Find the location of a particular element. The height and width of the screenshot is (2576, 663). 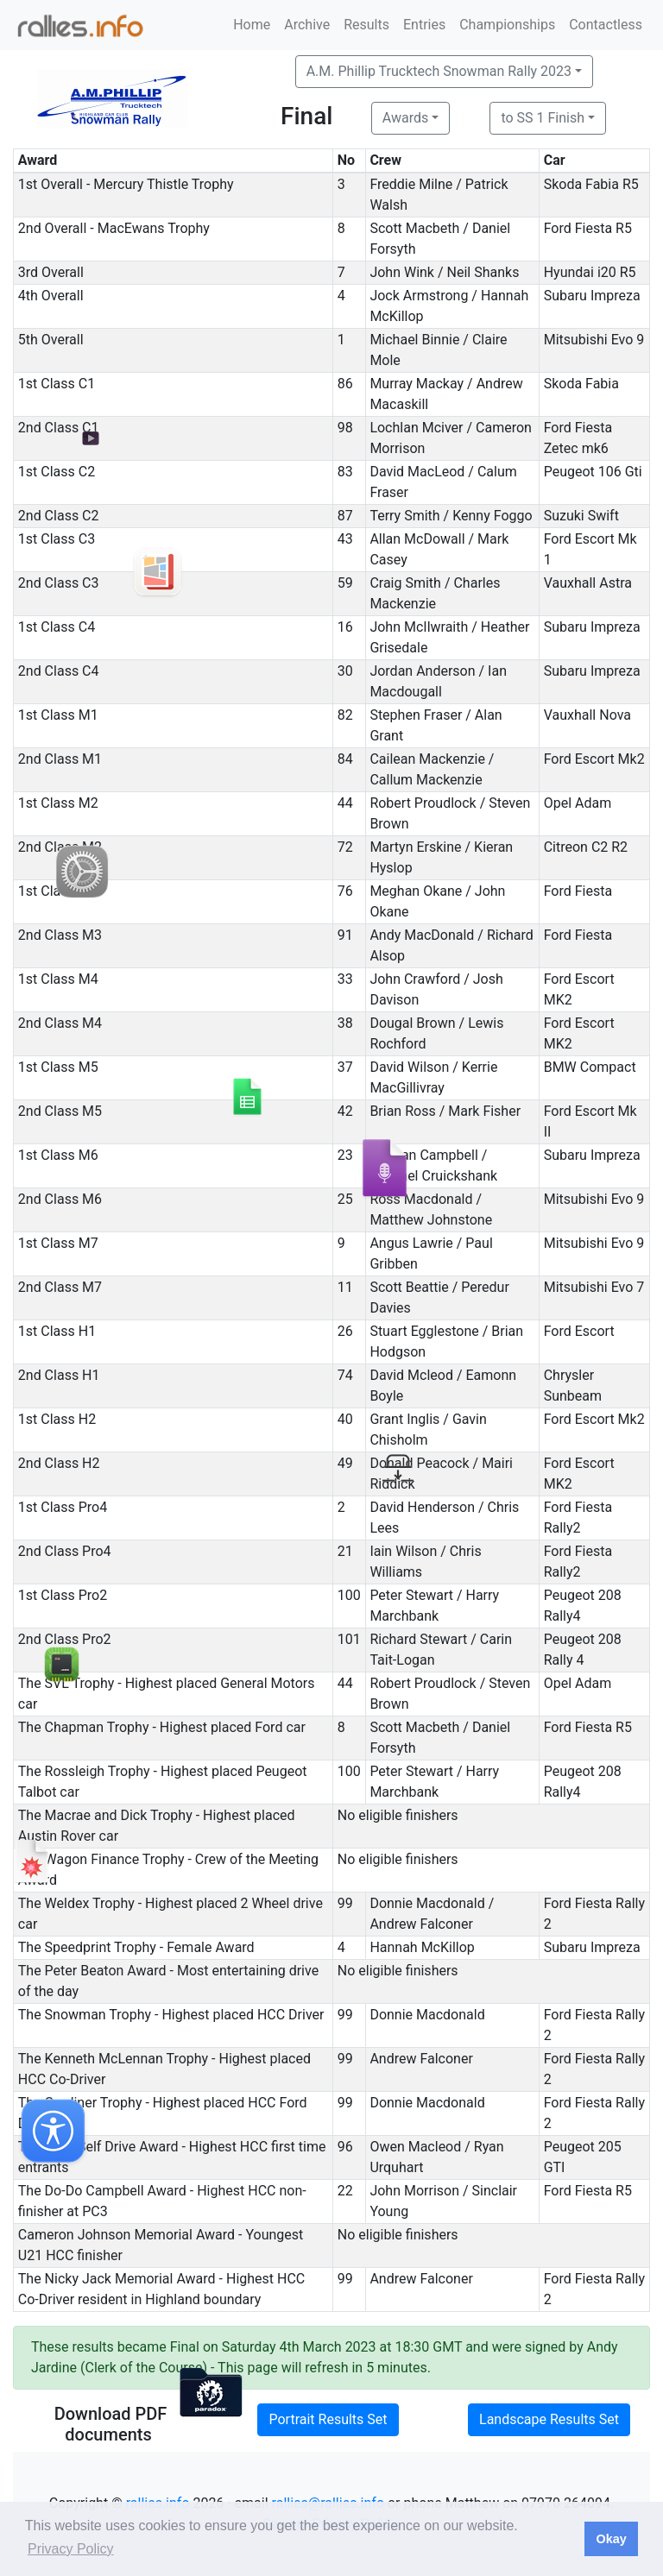

view system memory usage is located at coordinates (61, 1664).